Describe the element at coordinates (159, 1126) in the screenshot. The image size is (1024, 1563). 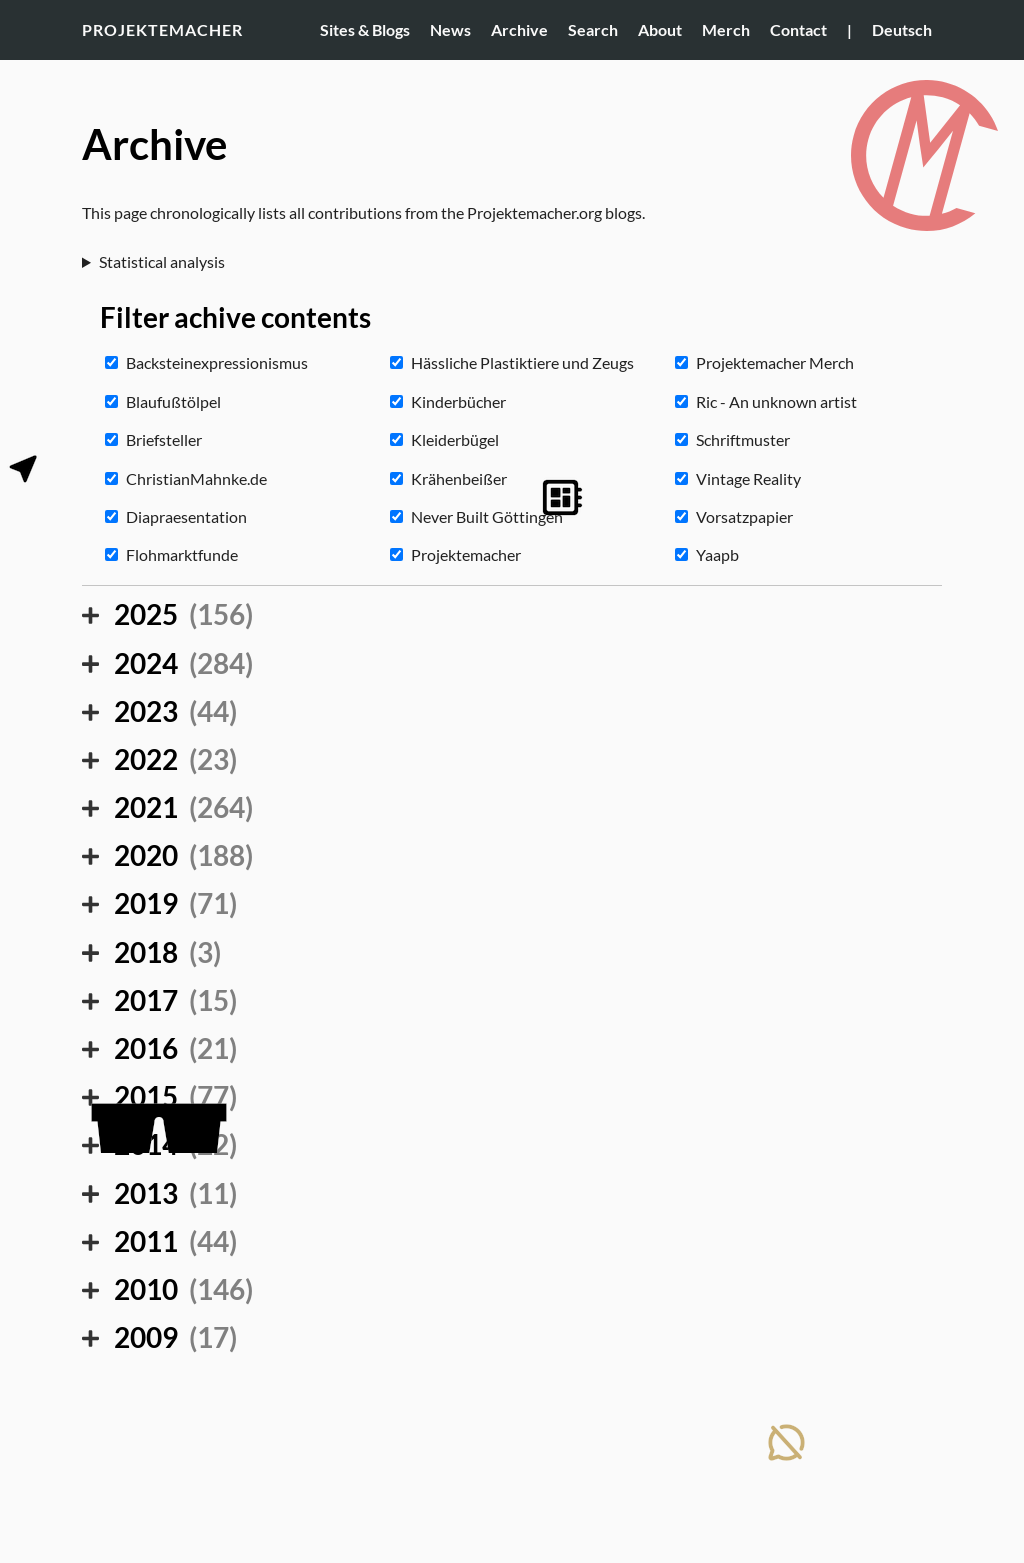
I see `enable reading or accessibility mode` at that location.